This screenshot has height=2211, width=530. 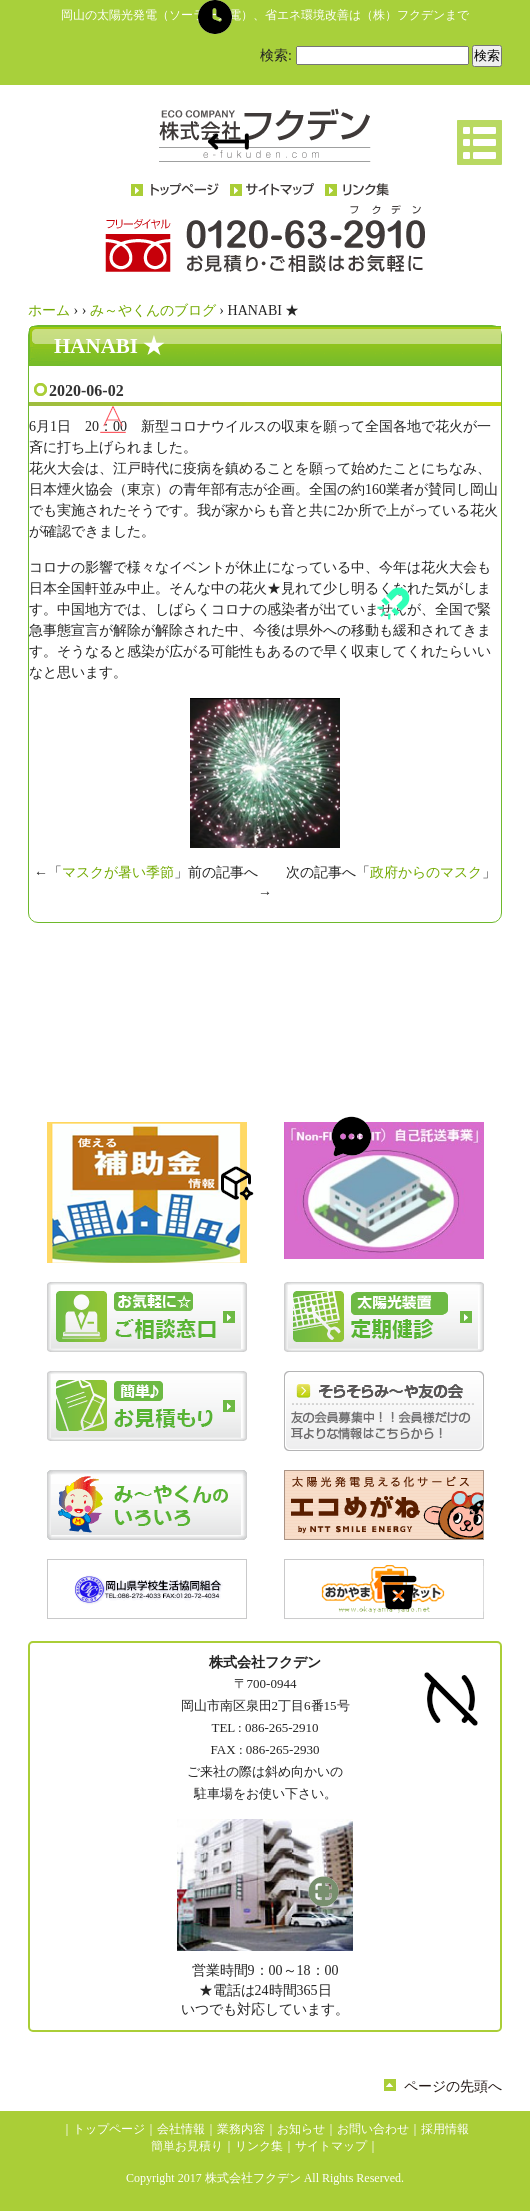 I want to click on open messaging or chat, so click(x=351, y=1136).